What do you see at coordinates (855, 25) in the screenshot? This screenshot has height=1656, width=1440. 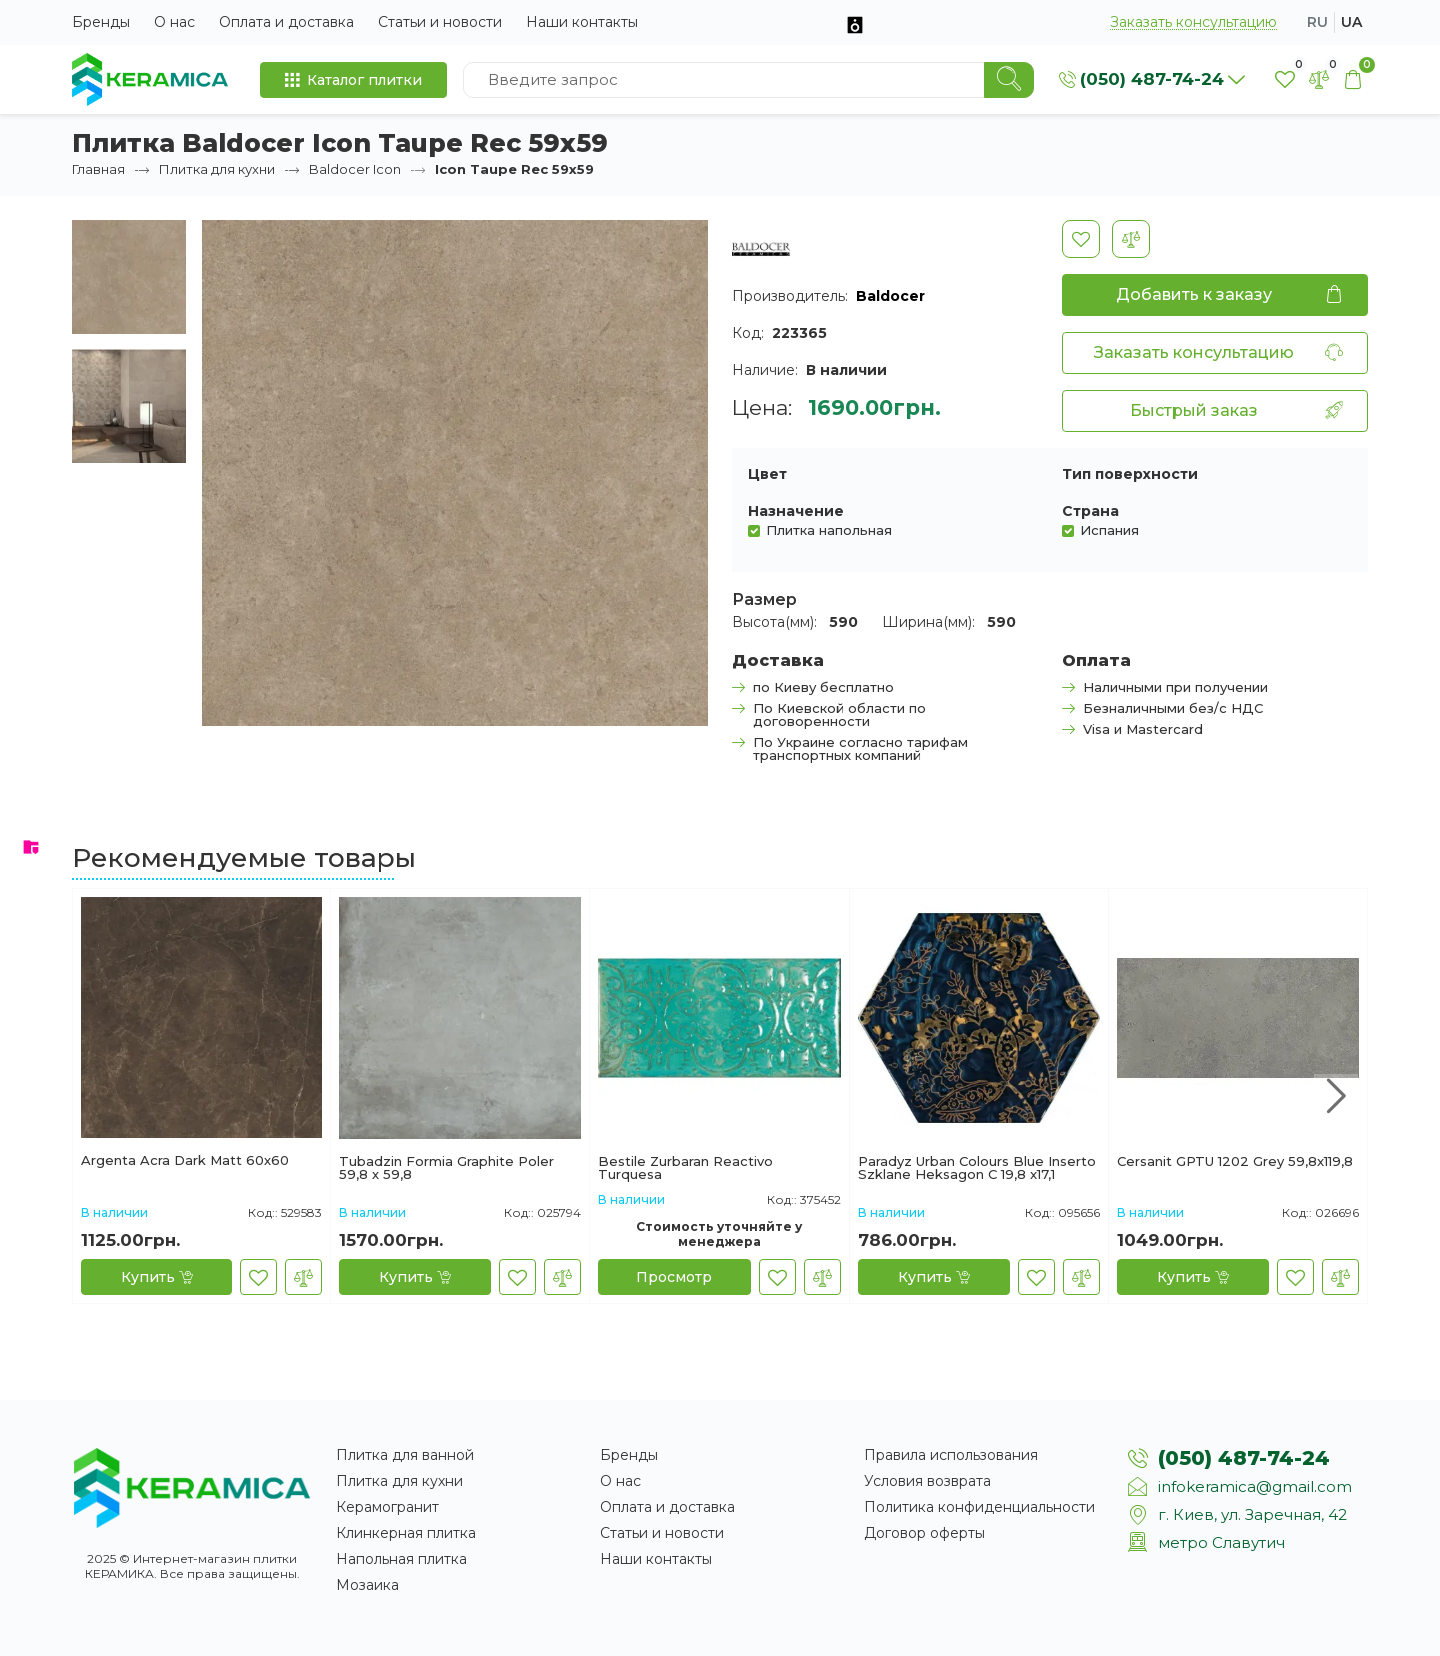 I see `adjust speaker or audio output settings` at bounding box center [855, 25].